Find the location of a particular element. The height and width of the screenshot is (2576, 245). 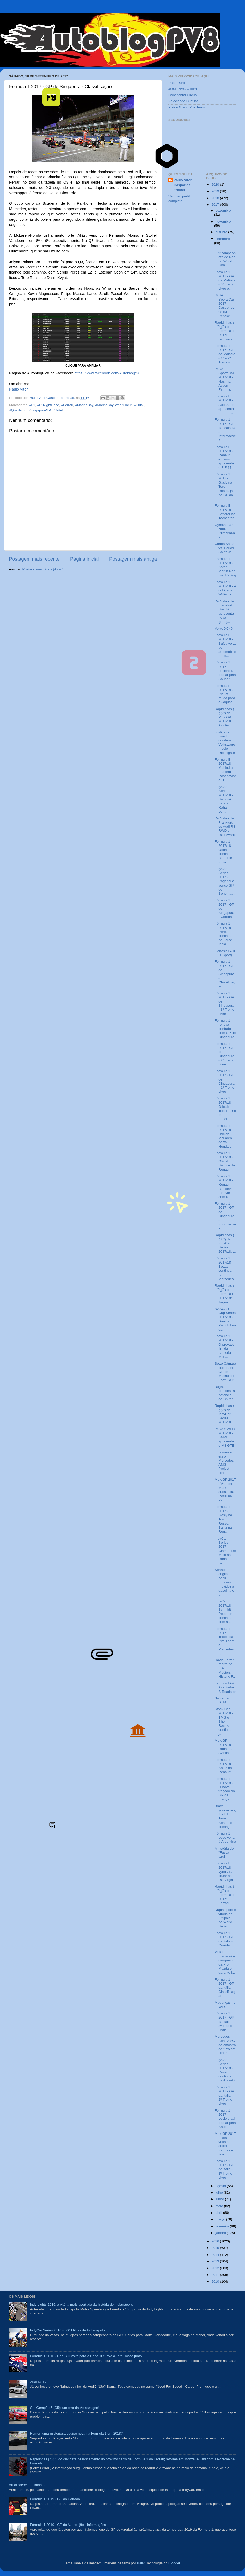

attach a file to your message is located at coordinates (101, 1654).